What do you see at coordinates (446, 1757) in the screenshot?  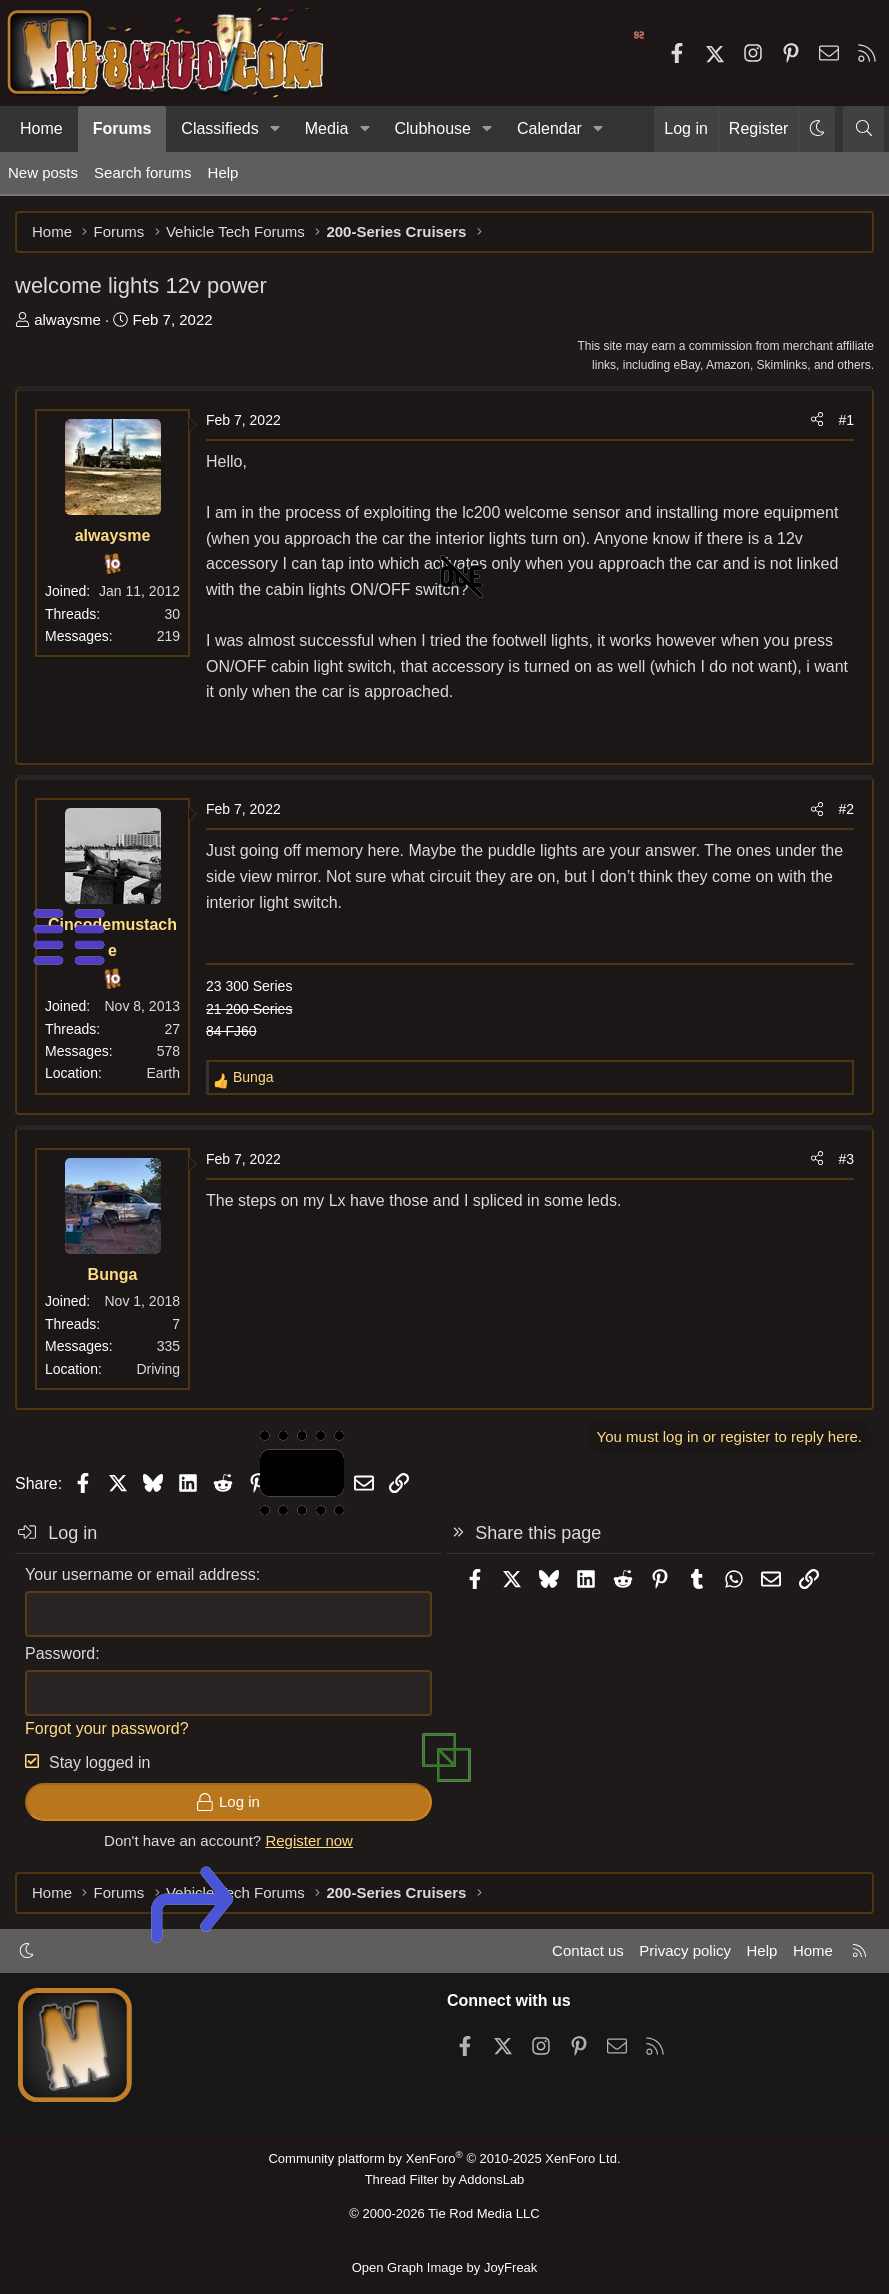 I see `intersect or merge two layers` at bounding box center [446, 1757].